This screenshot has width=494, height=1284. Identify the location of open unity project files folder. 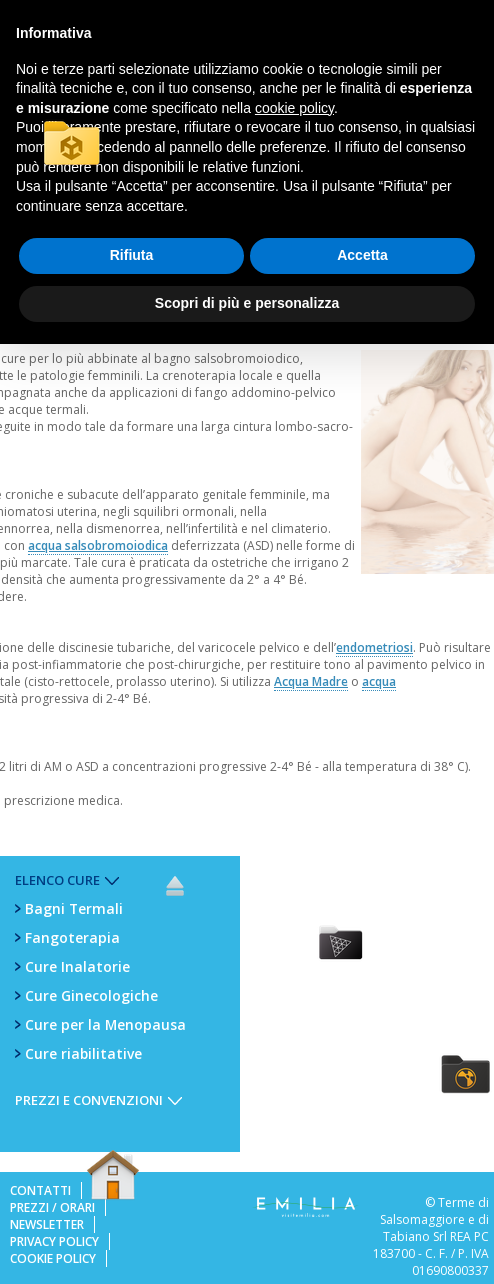
(71, 144).